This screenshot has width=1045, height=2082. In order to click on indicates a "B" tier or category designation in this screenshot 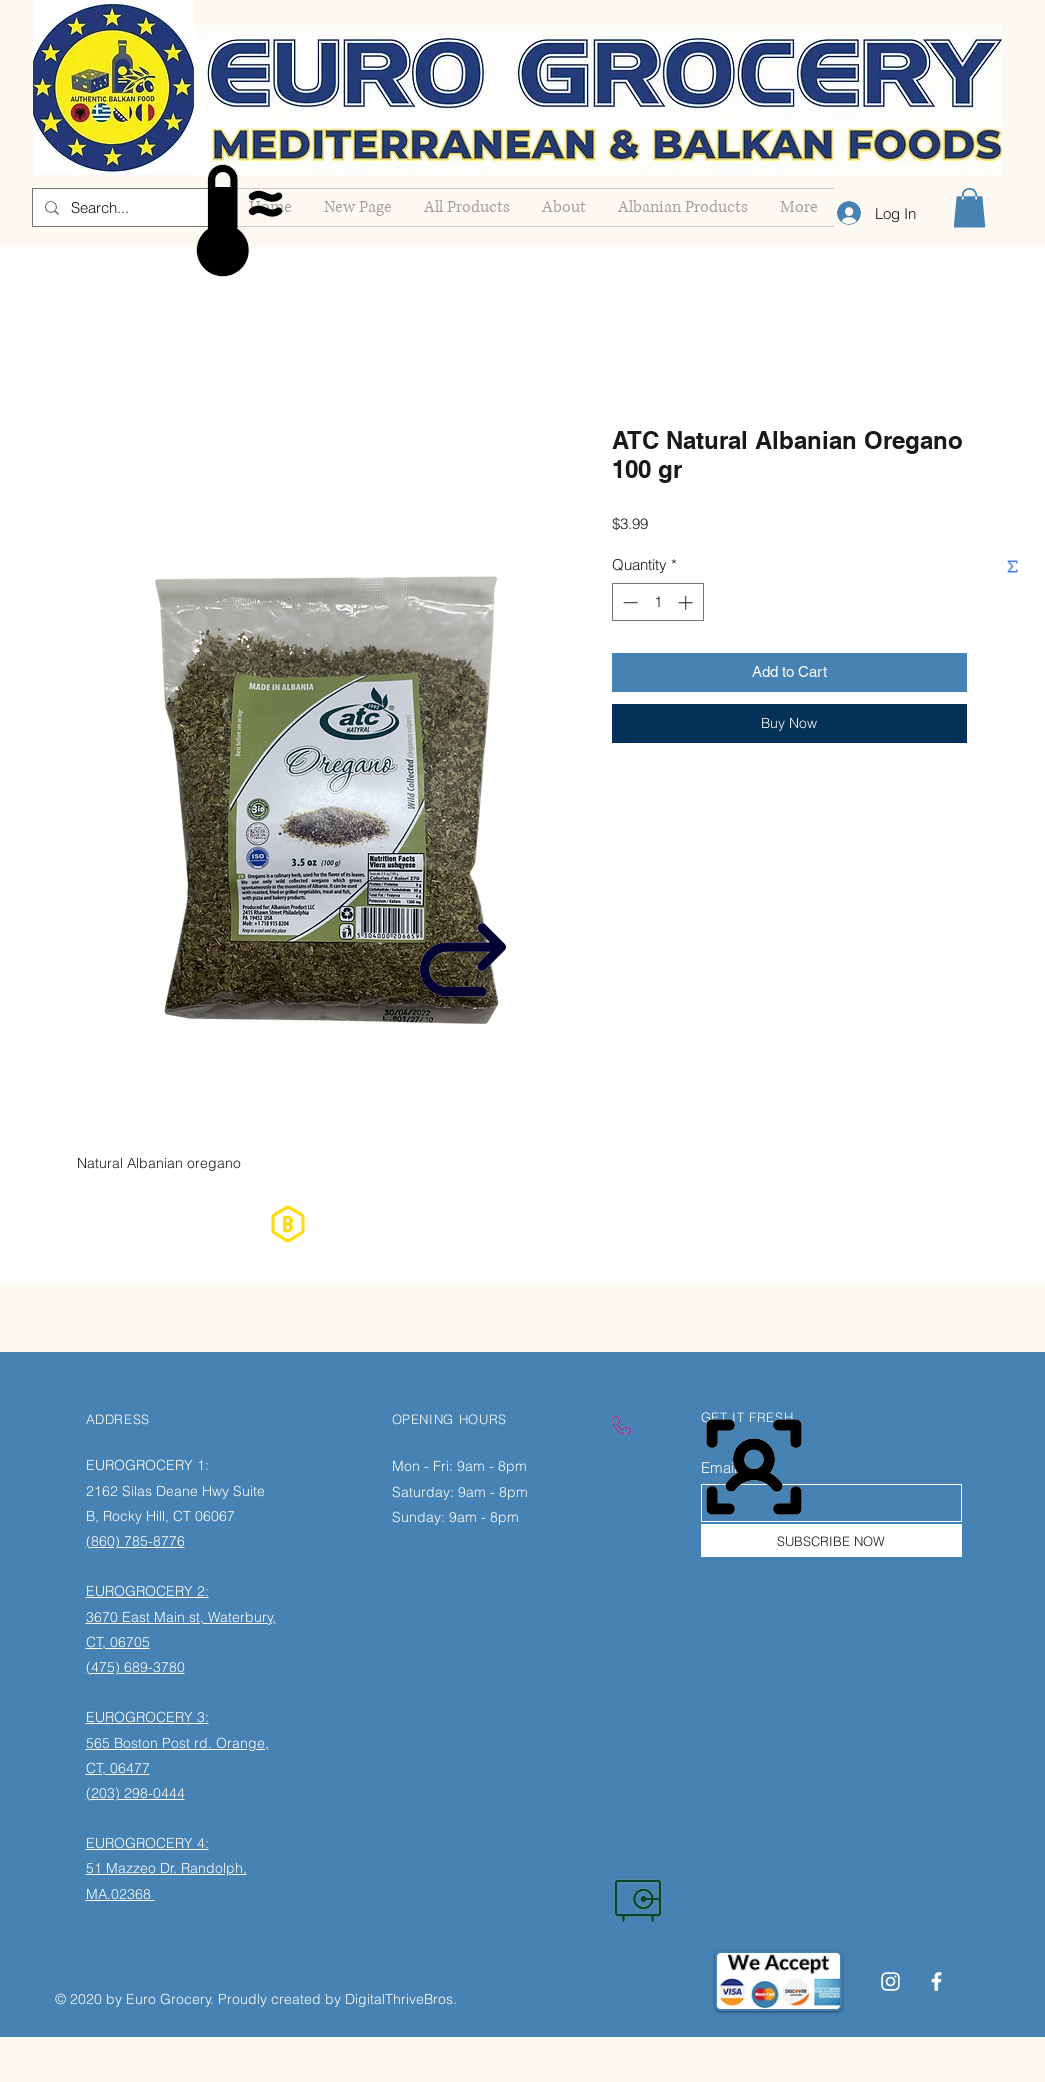, I will do `click(288, 1224)`.